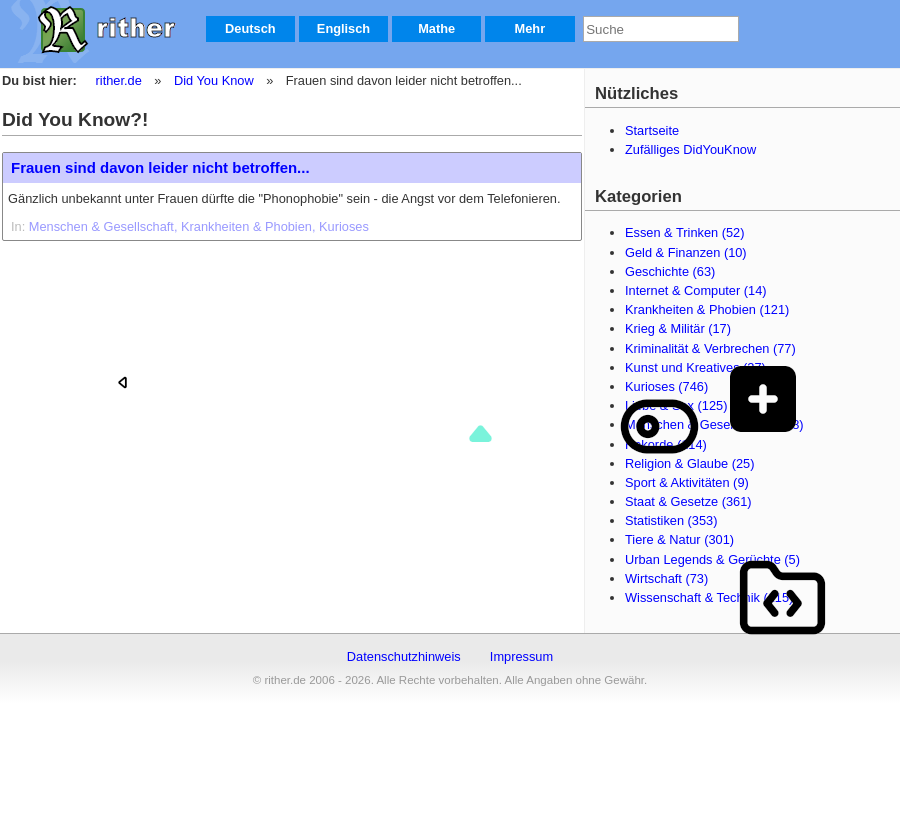 This screenshot has width=900, height=817. What do you see at coordinates (782, 599) in the screenshot?
I see `open code files directory` at bounding box center [782, 599].